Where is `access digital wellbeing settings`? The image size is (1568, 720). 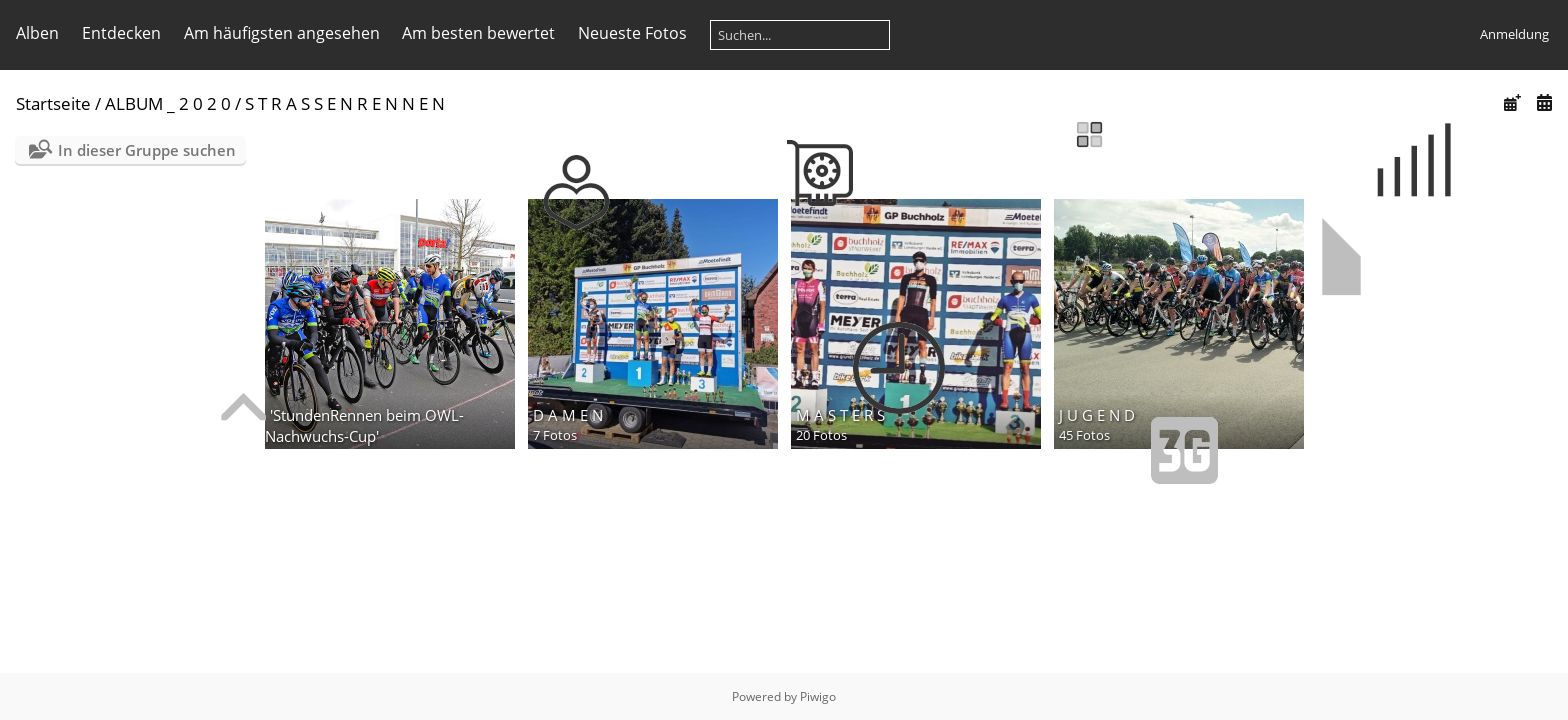
access digital wellbeing settings is located at coordinates (576, 192).